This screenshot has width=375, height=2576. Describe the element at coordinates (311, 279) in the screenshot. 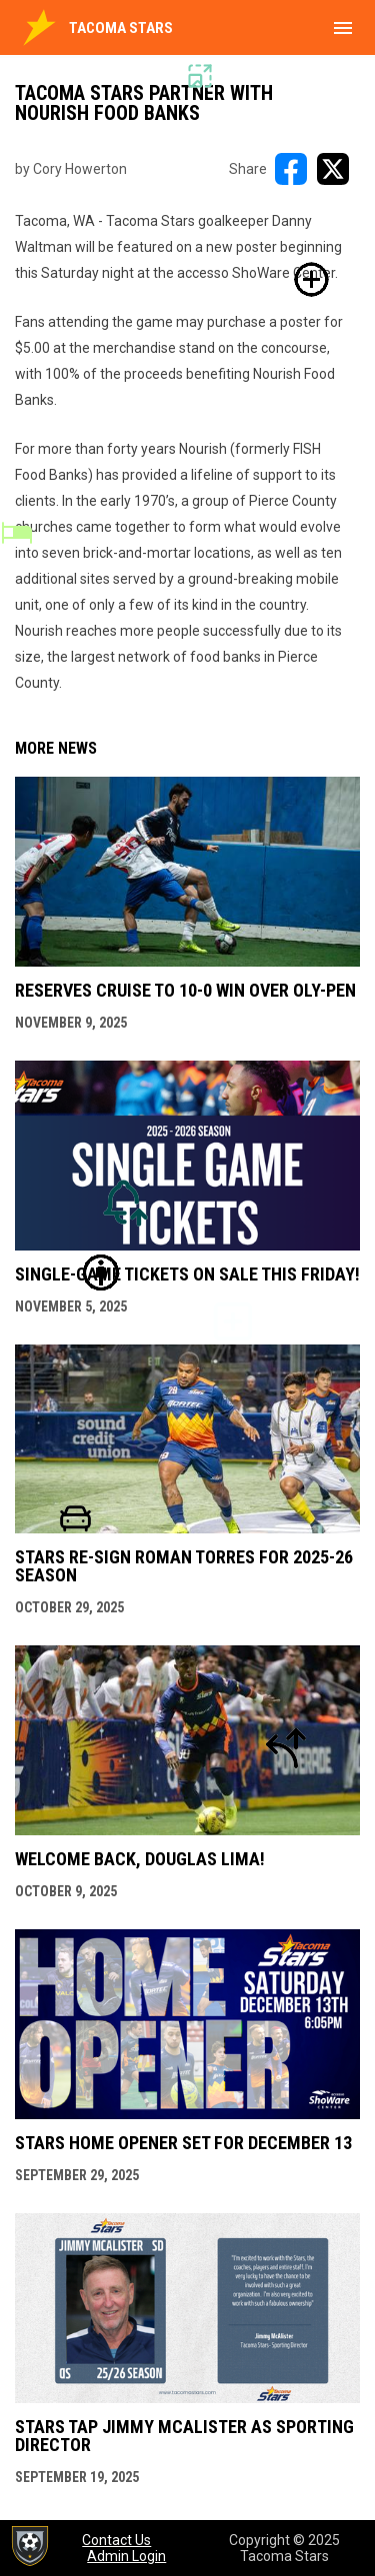

I see `add a new item` at that location.